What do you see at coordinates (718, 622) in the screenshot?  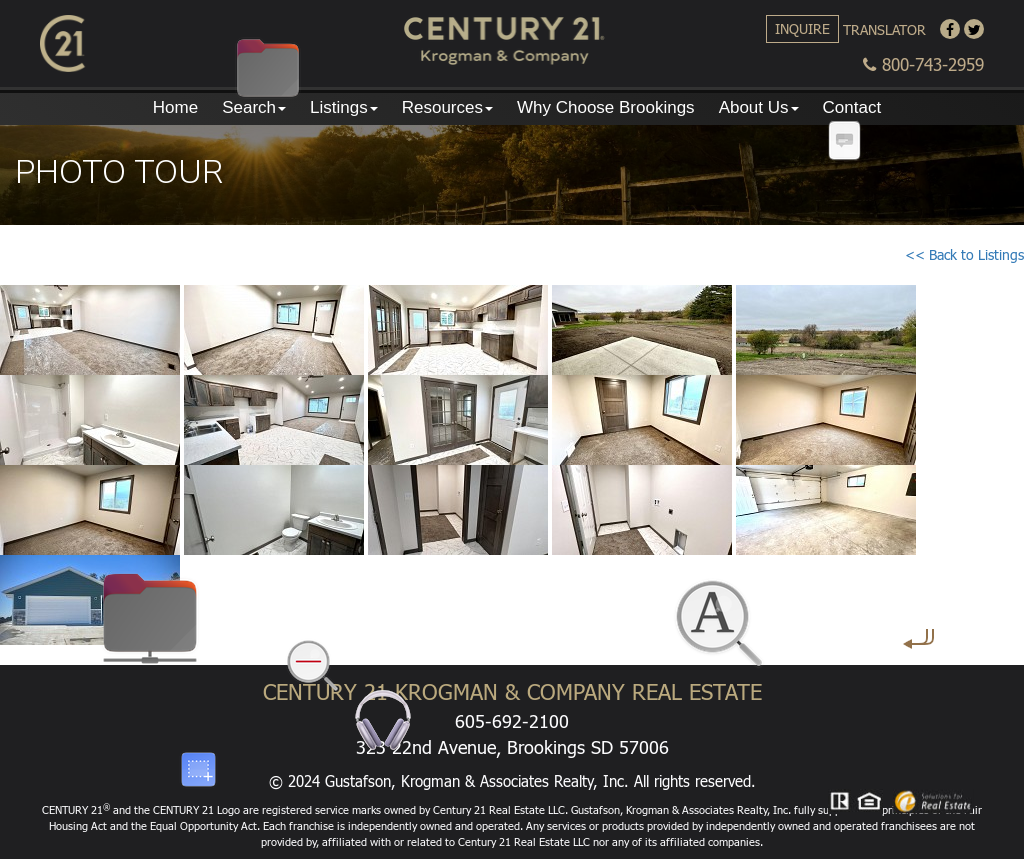 I see `search for files by name or content` at bounding box center [718, 622].